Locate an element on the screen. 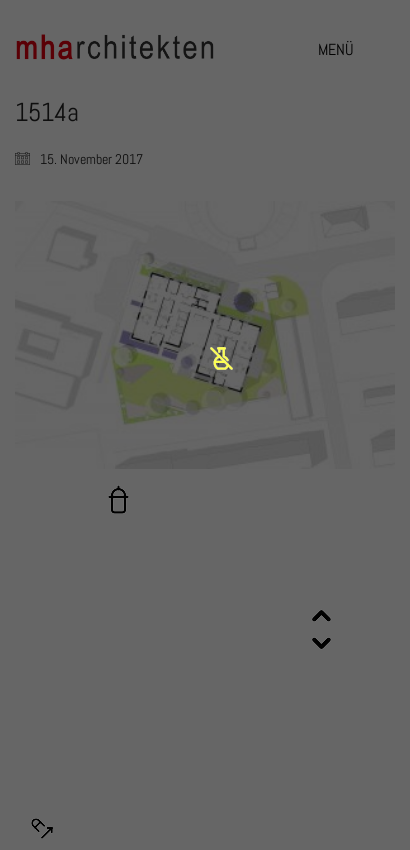 This screenshot has height=850, width=410. access baby or infant care features is located at coordinates (118, 499).